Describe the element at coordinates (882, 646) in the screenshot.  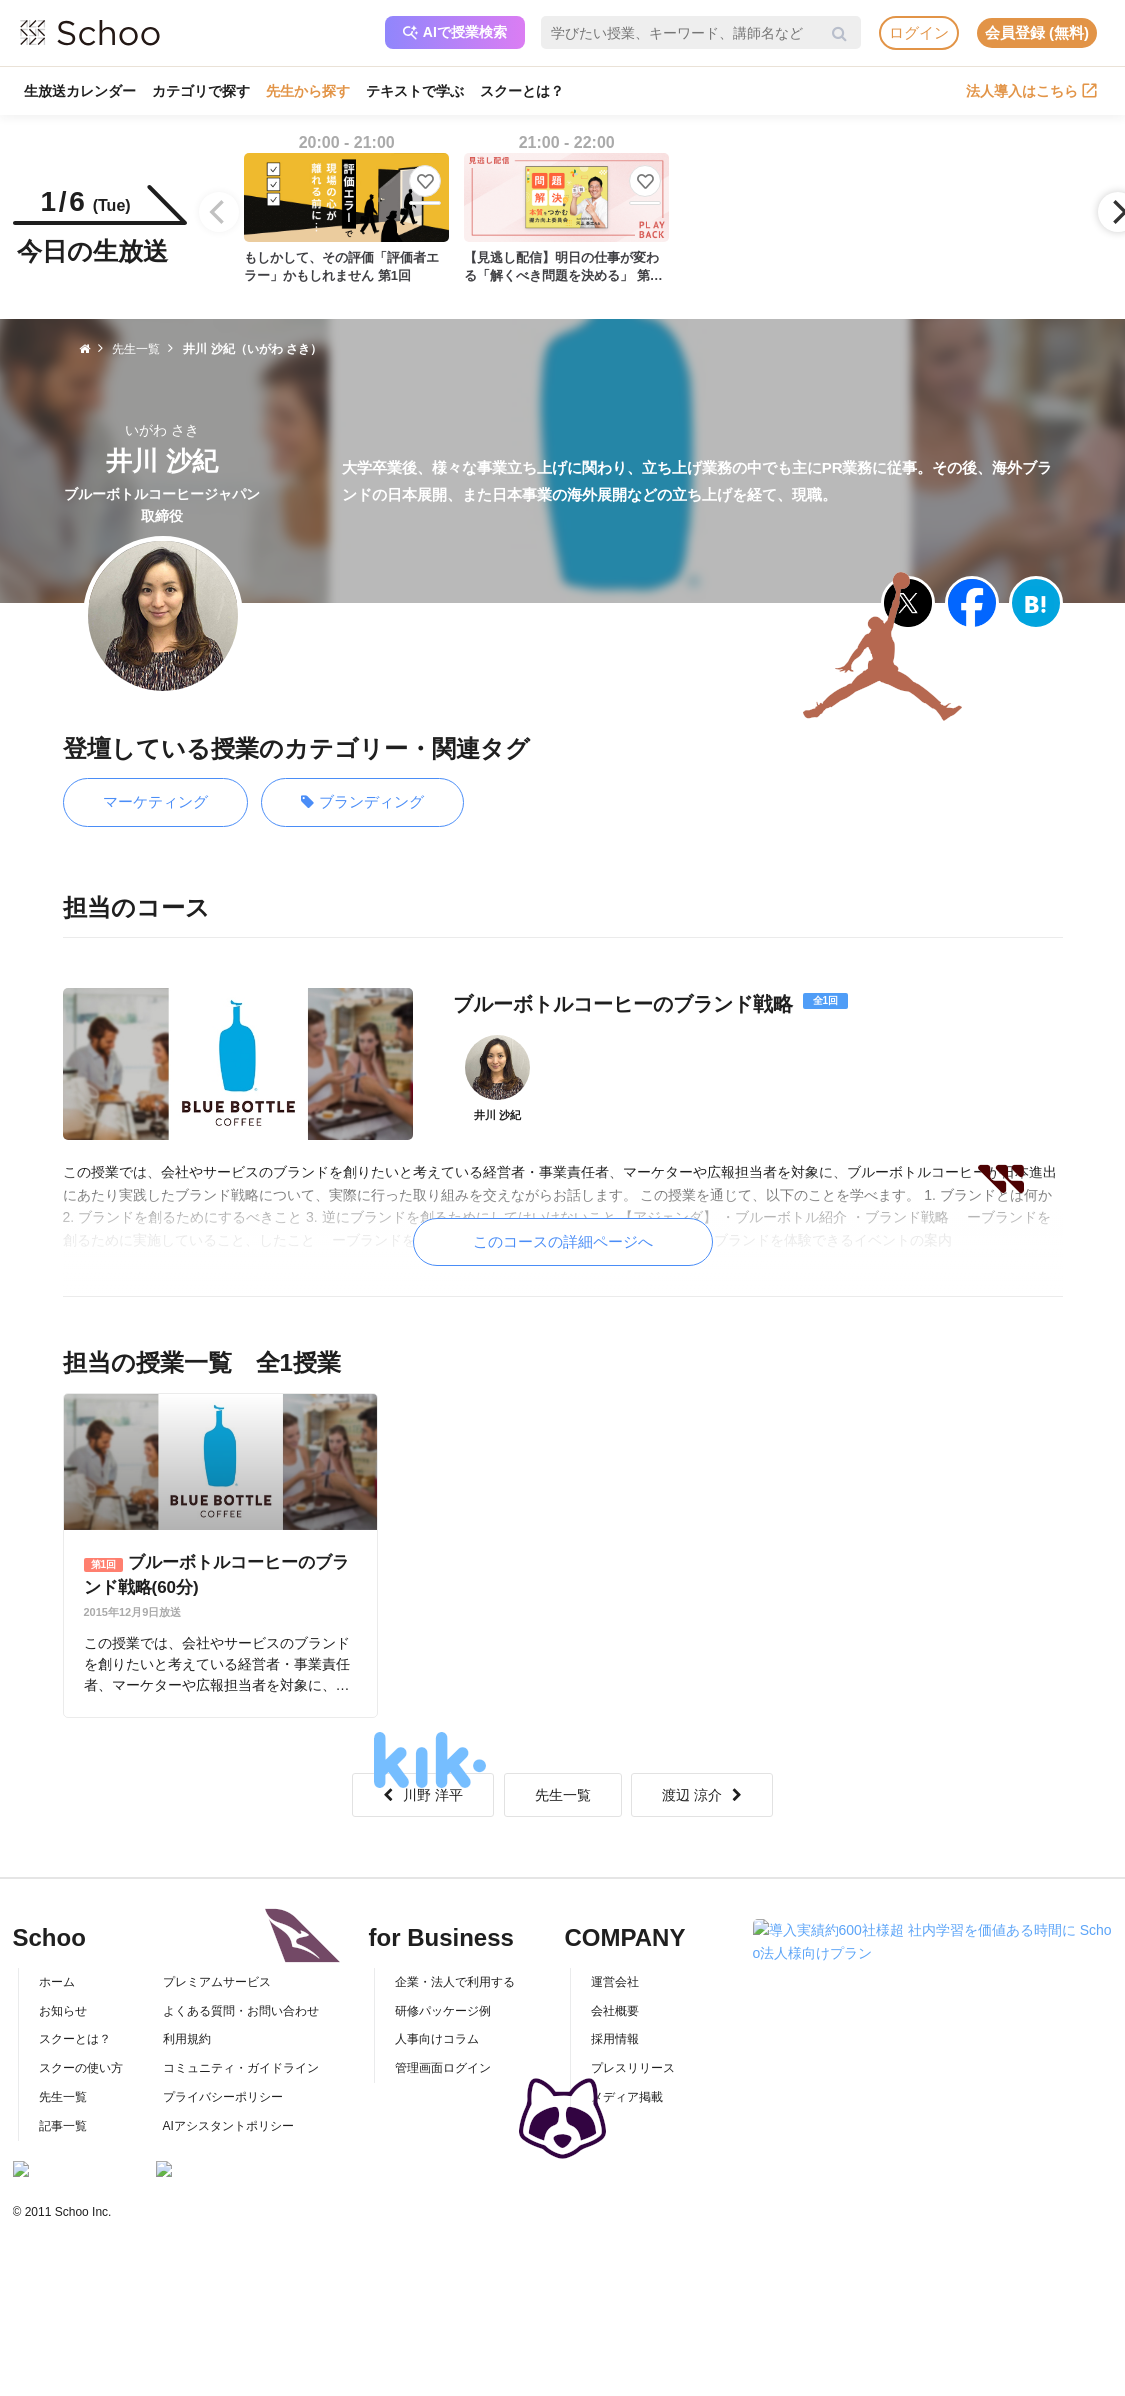
I see `Jordan brand logo` at that location.